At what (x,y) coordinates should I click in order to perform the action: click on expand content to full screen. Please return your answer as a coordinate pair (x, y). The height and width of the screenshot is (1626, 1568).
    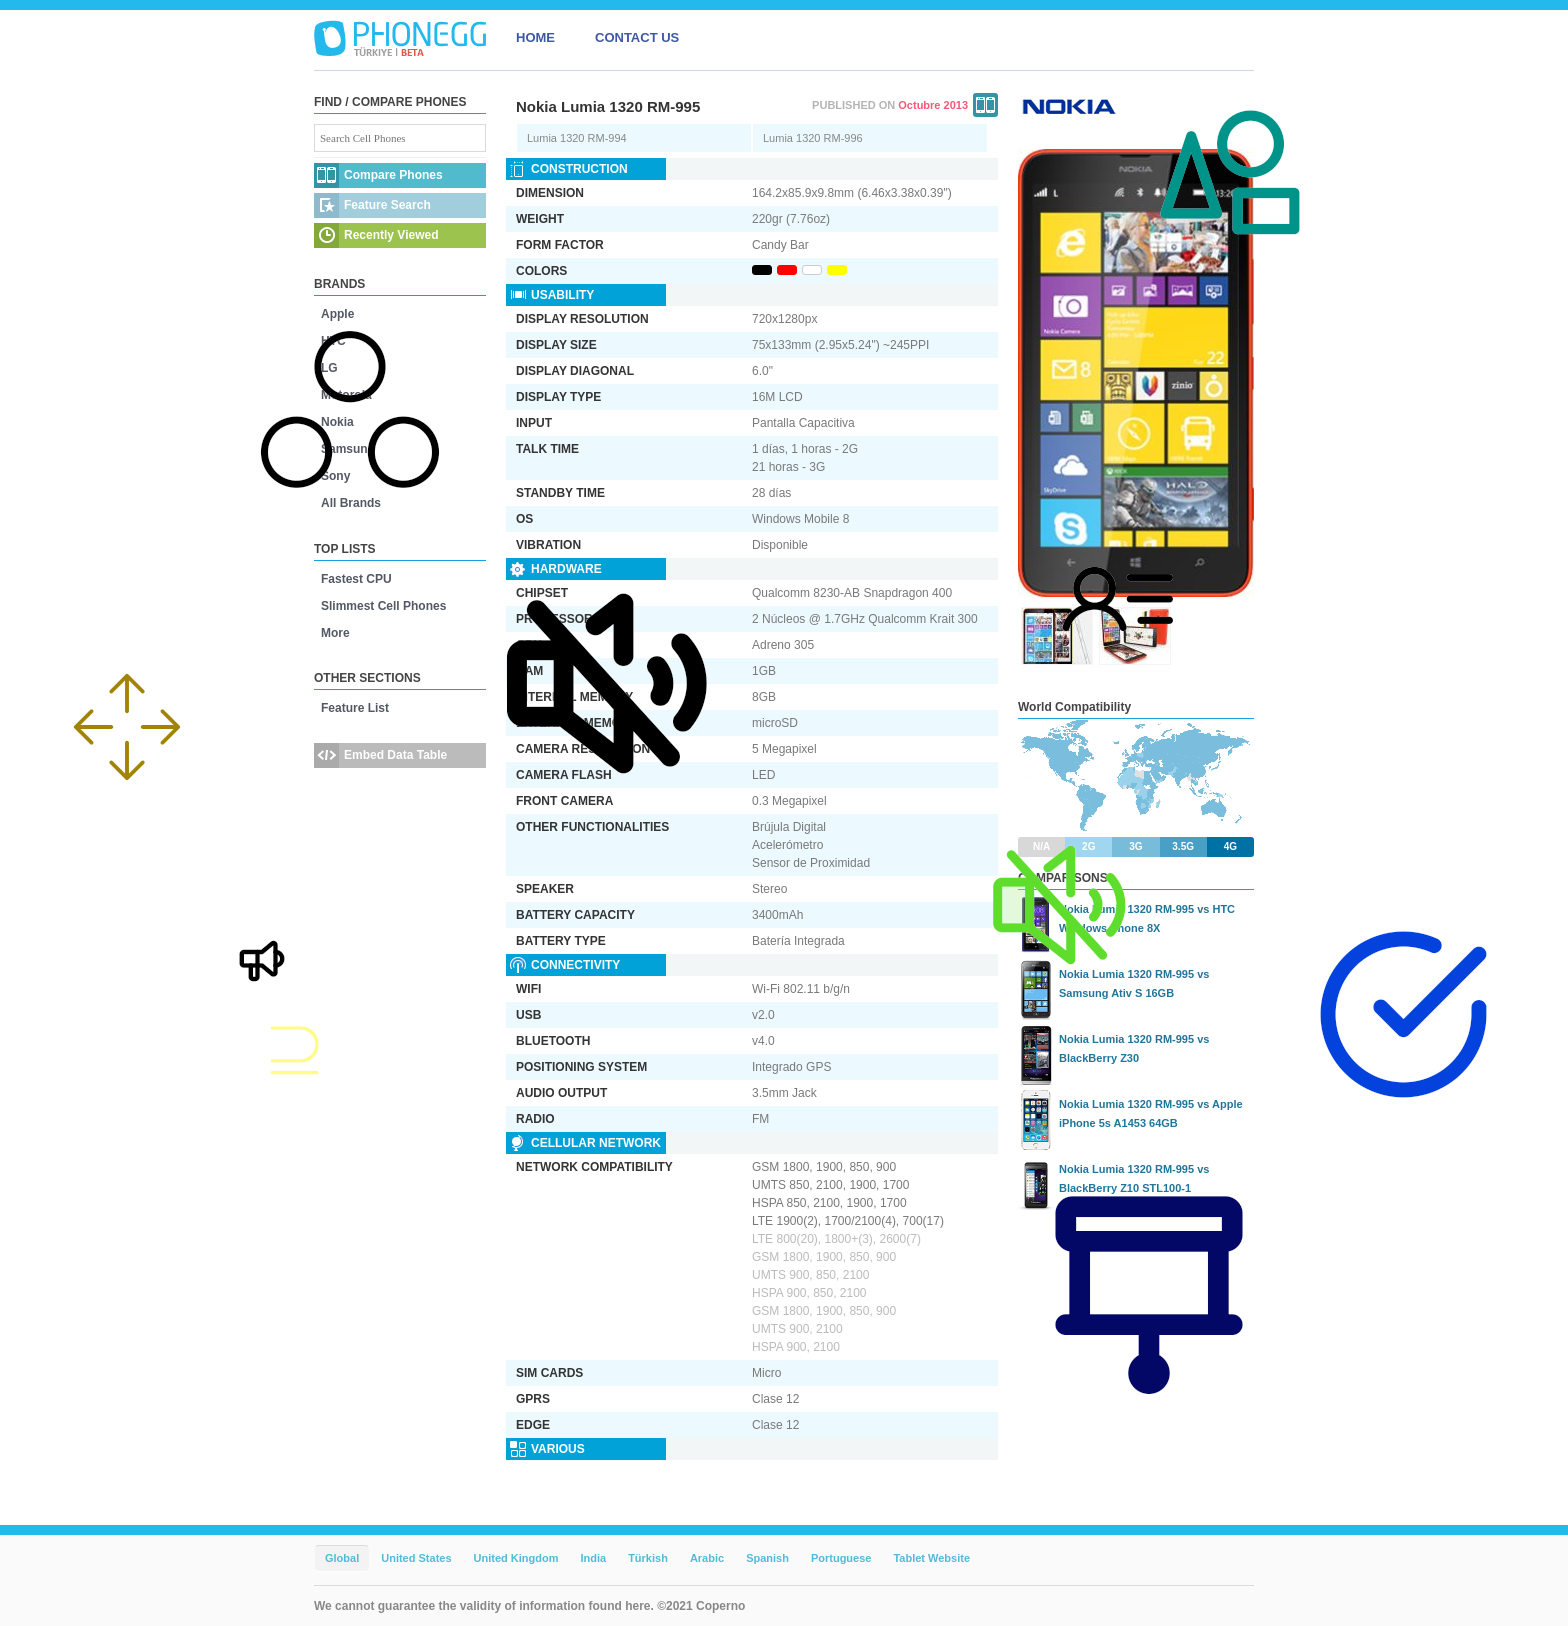
    Looking at the image, I should click on (127, 727).